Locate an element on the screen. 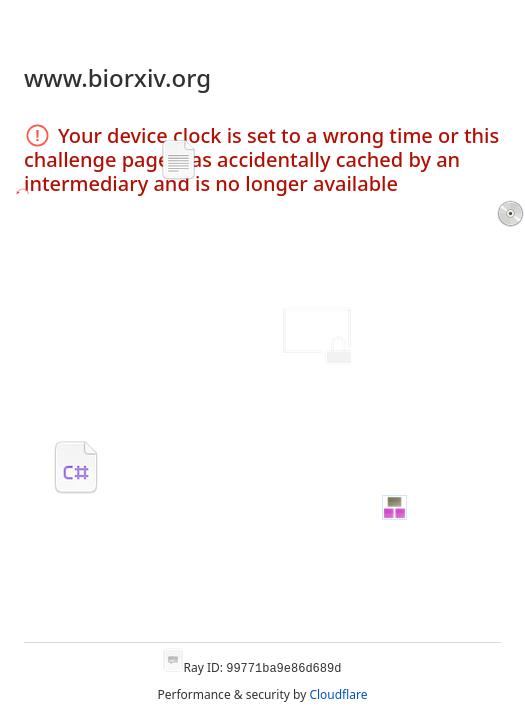 This screenshot has height=720, width=525. select all items in the current view is located at coordinates (394, 507).